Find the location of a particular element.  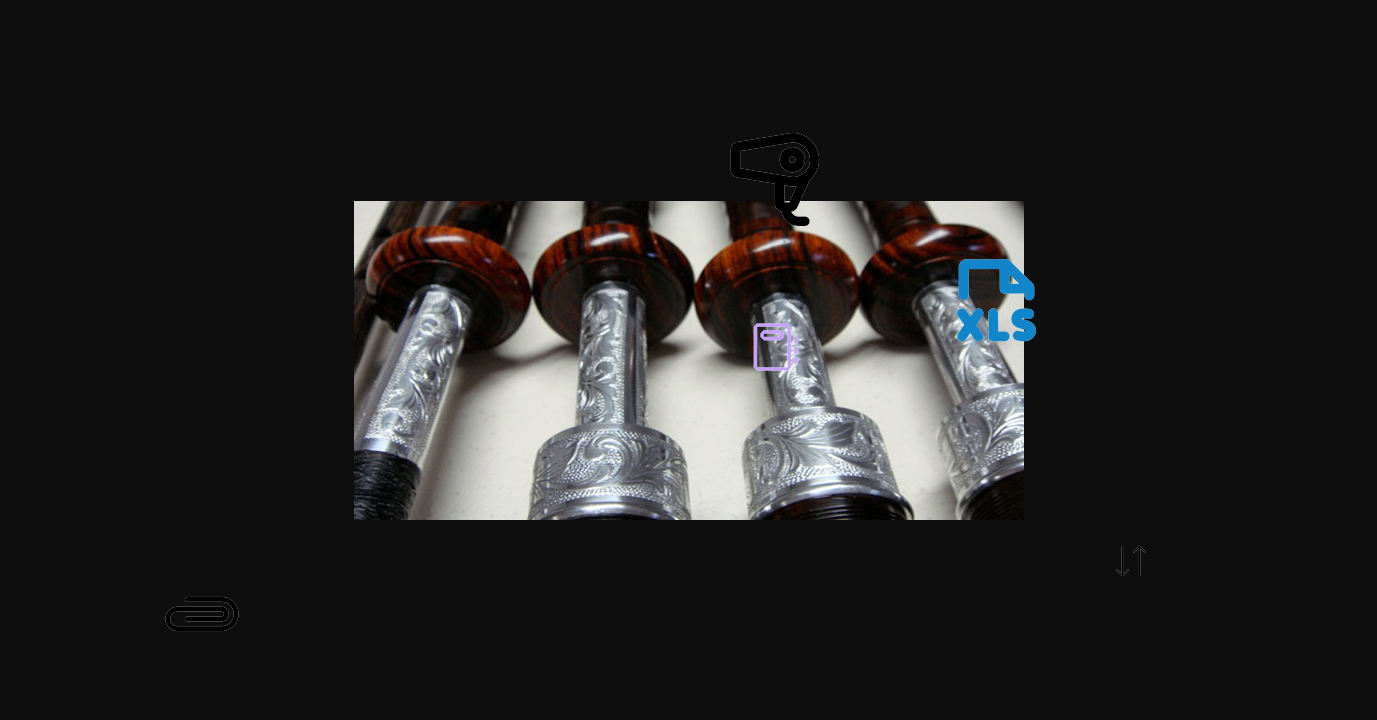

attach a file to your message is located at coordinates (202, 614).